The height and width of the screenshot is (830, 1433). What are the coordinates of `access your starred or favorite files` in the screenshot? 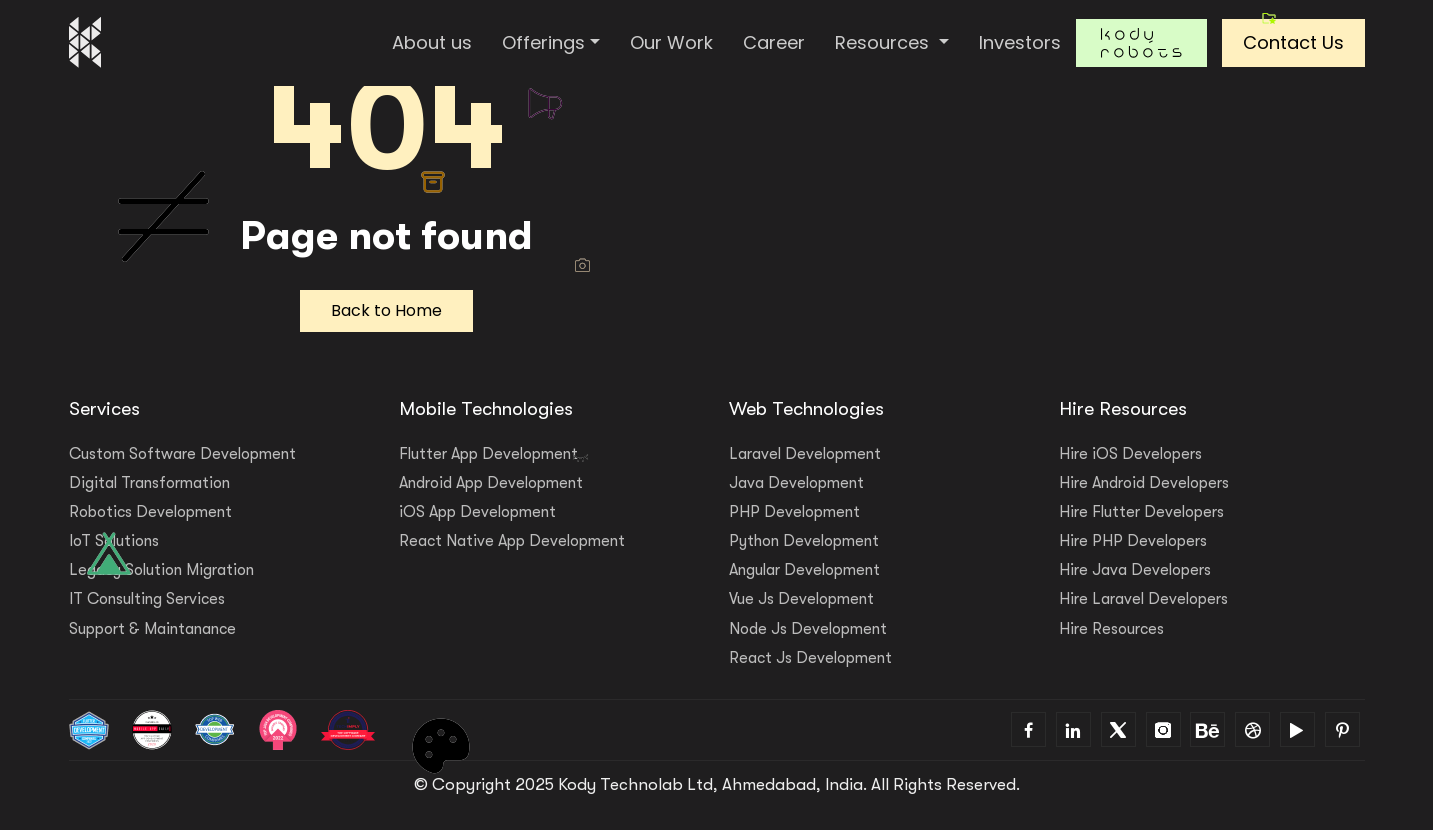 It's located at (1269, 18).